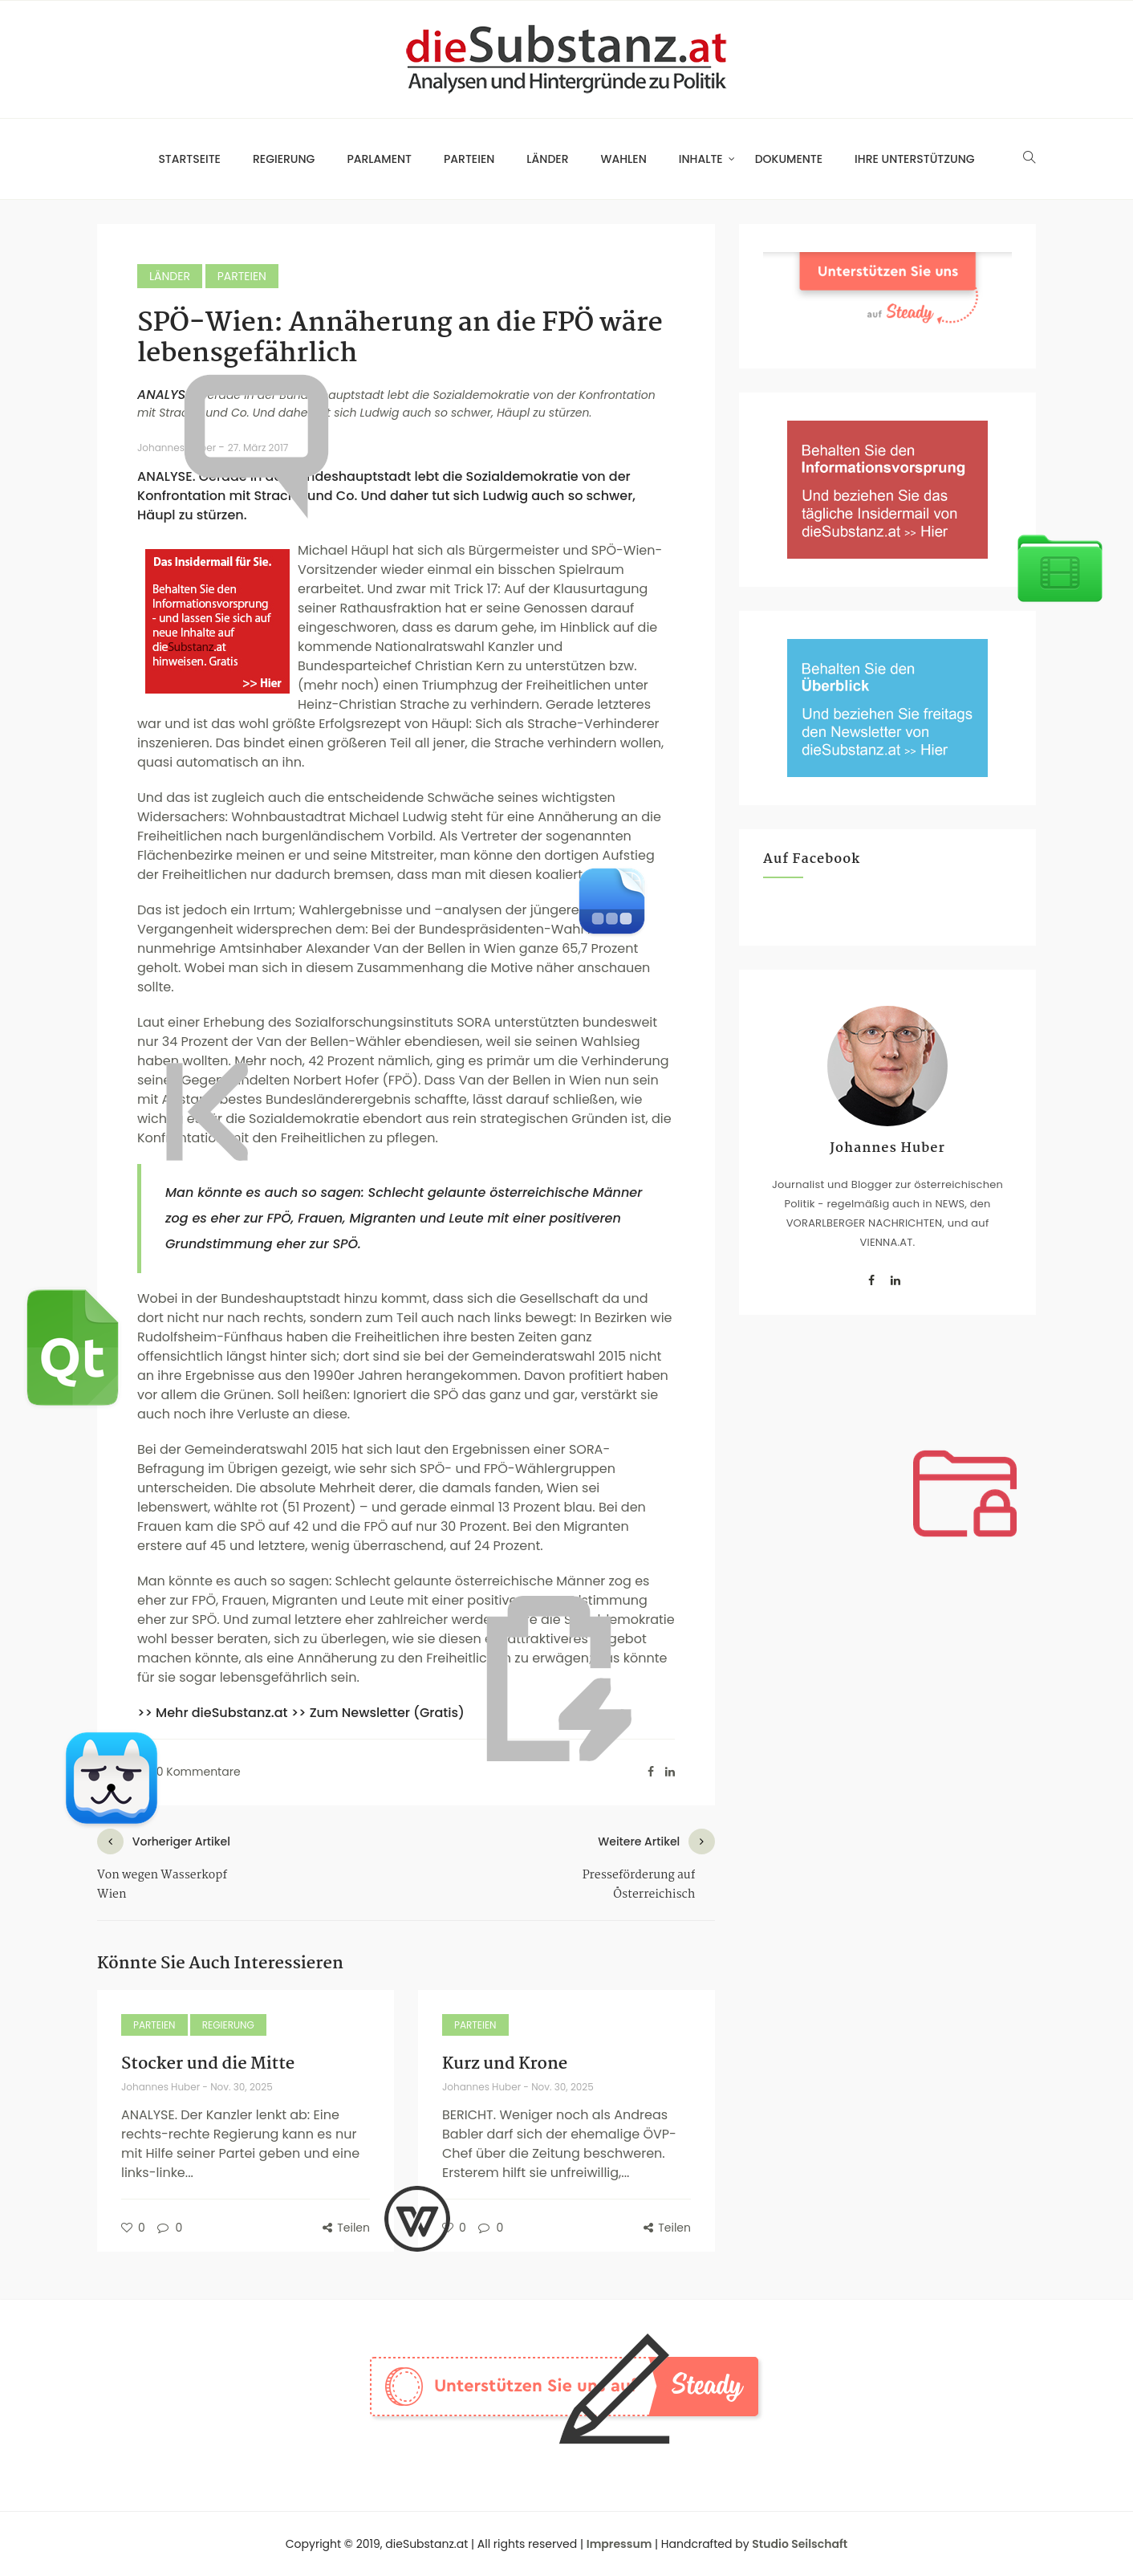 The image size is (1133, 2576). What do you see at coordinates (207, 1112) in the screenshot?
I see `go to first item in a list or sequence (right-to-left layout)` at bounding box center [207, 1112].